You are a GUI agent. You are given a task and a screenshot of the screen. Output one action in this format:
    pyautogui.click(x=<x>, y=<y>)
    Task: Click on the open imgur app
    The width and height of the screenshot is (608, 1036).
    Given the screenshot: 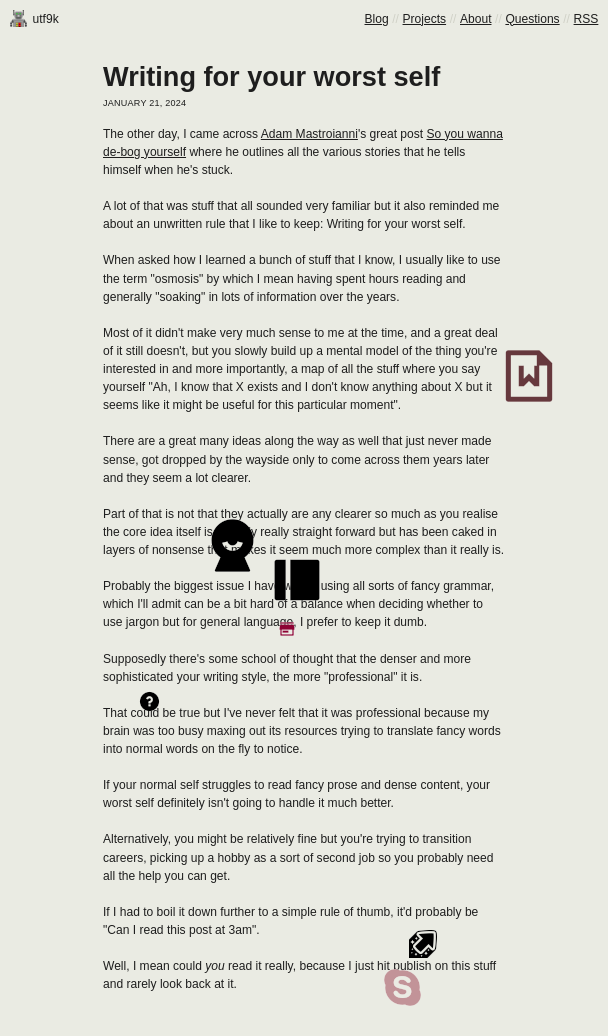 What is the action you would take?
    pyautogui.click(x=423, y=944)
    